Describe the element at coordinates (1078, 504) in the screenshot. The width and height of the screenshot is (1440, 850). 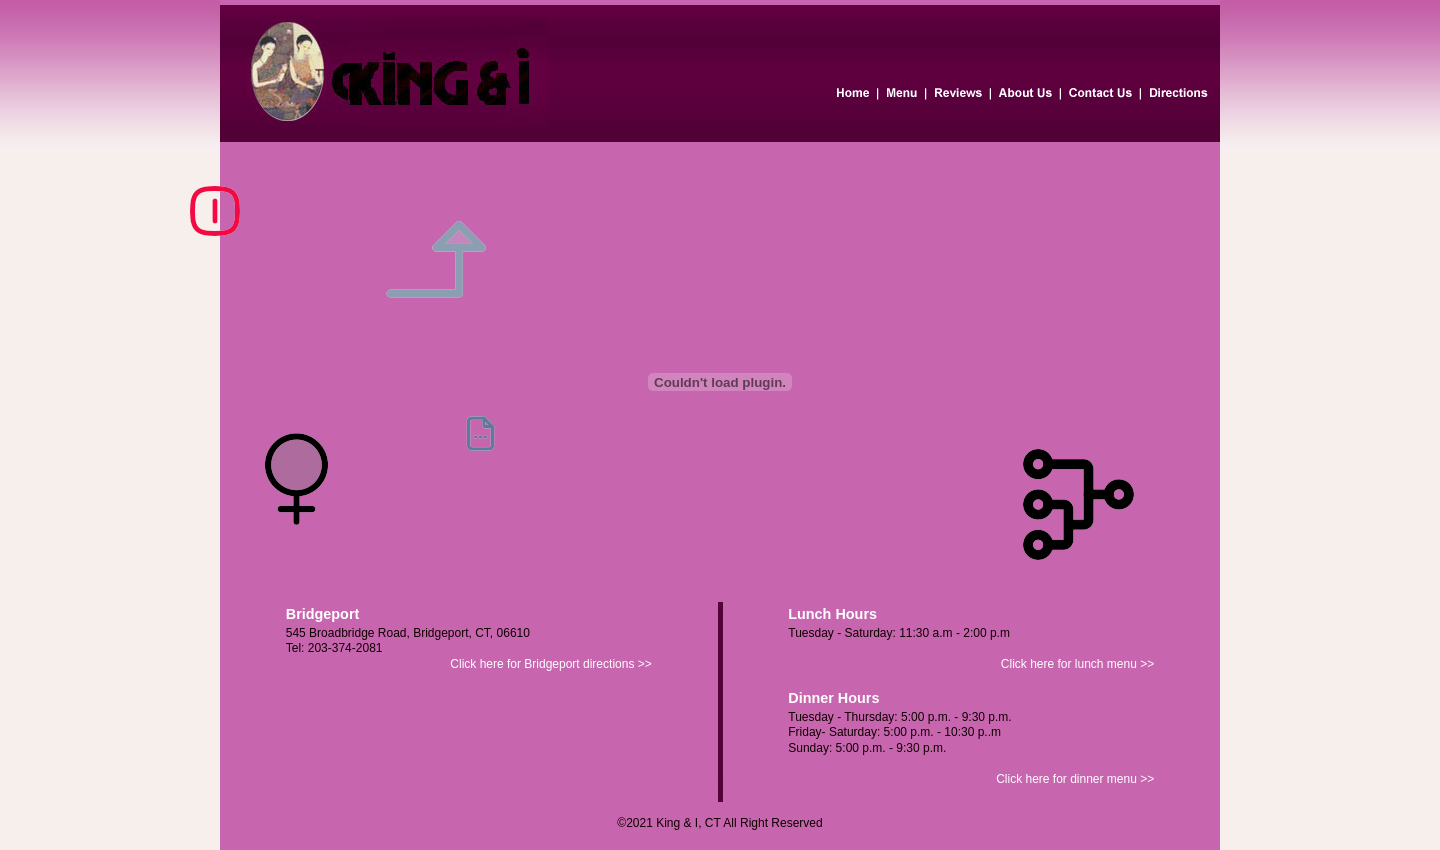
I see `view tournament bracket` at that location.